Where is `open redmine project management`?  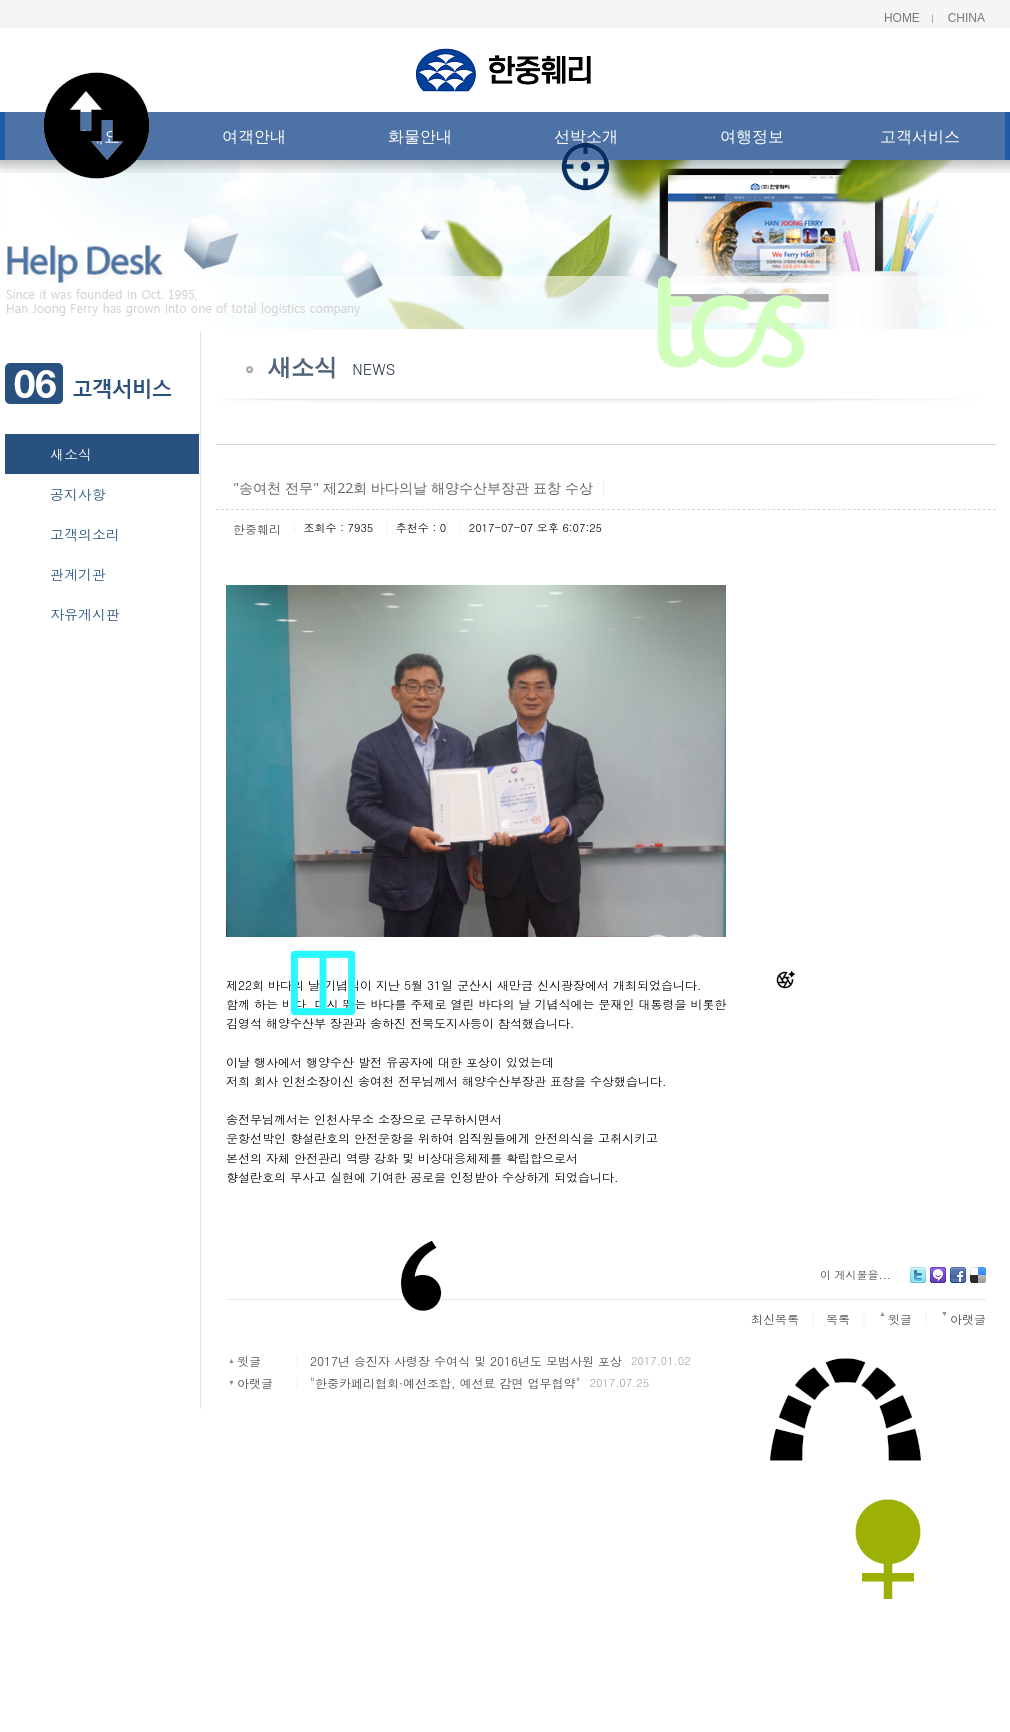 open redmine project management is located at coordinates (845, 1409).